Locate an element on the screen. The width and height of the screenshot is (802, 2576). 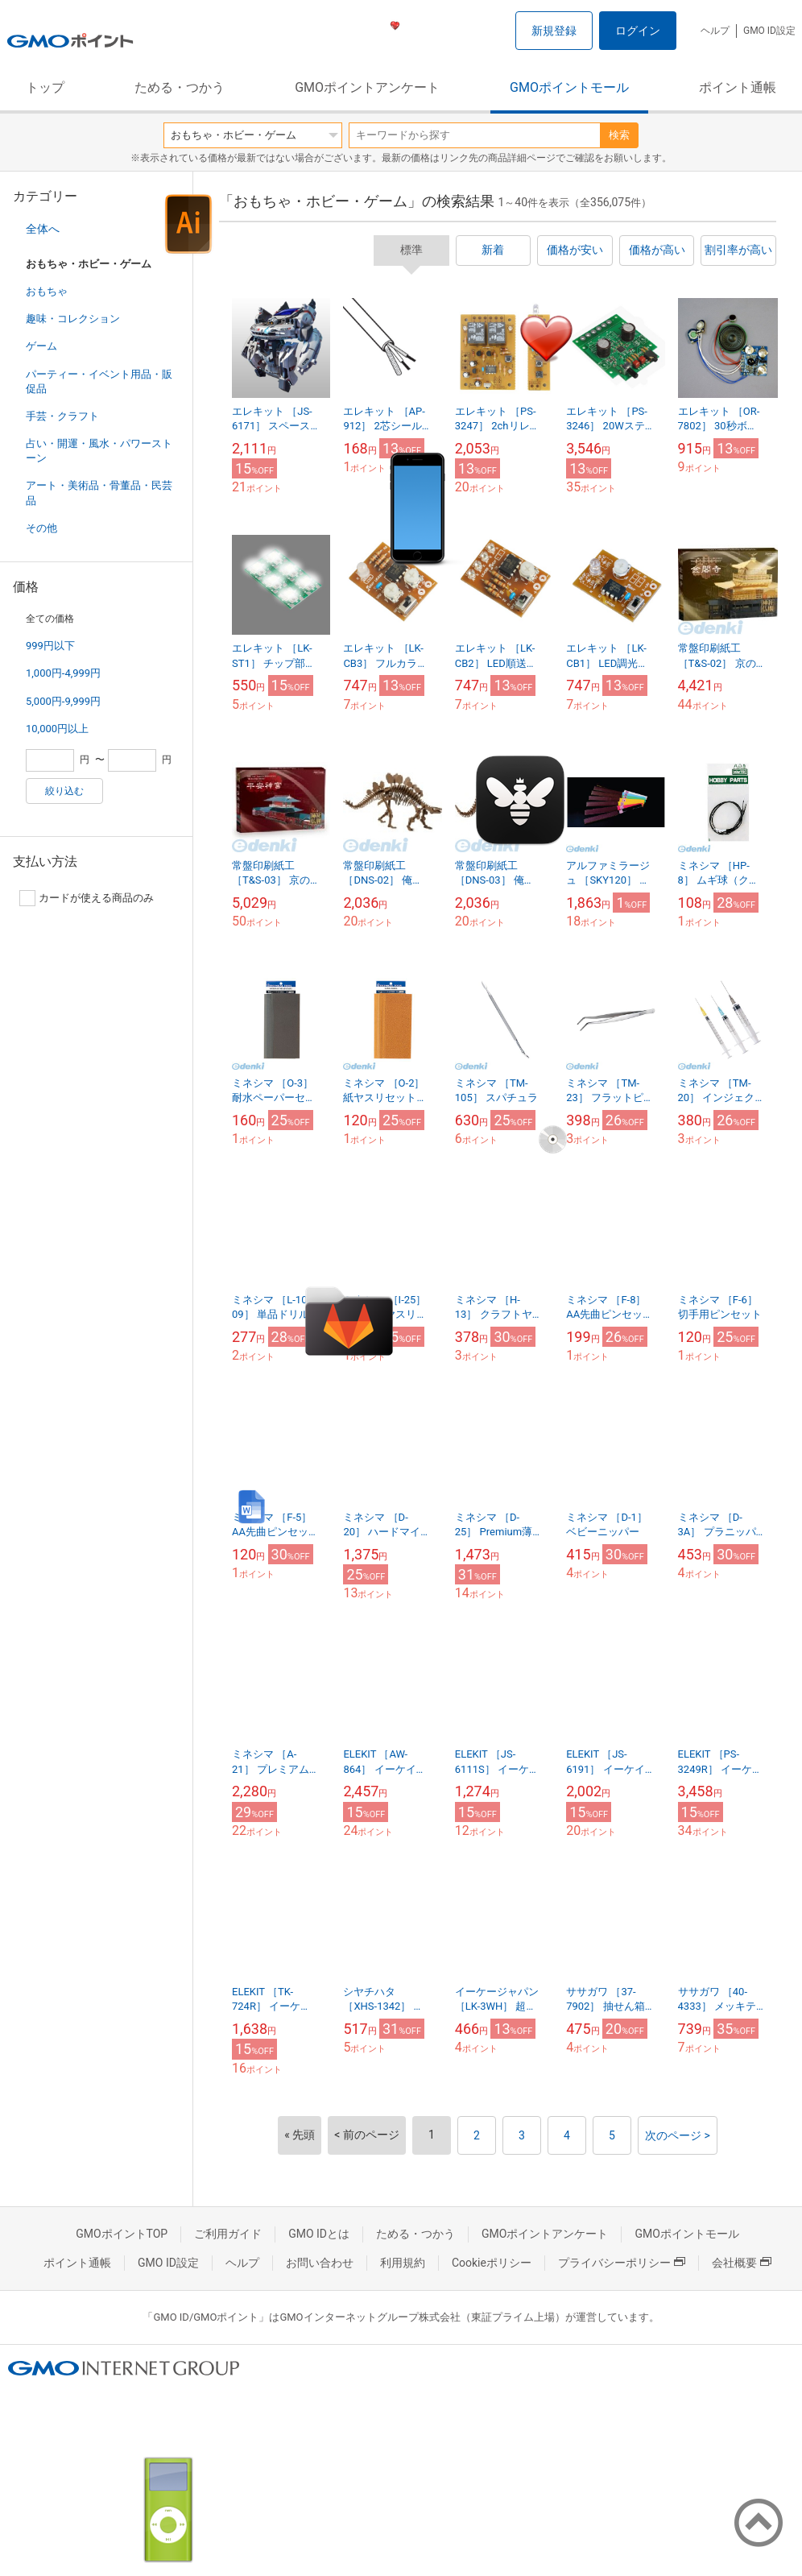
access your favorite items is located at coordinates (395, 26).